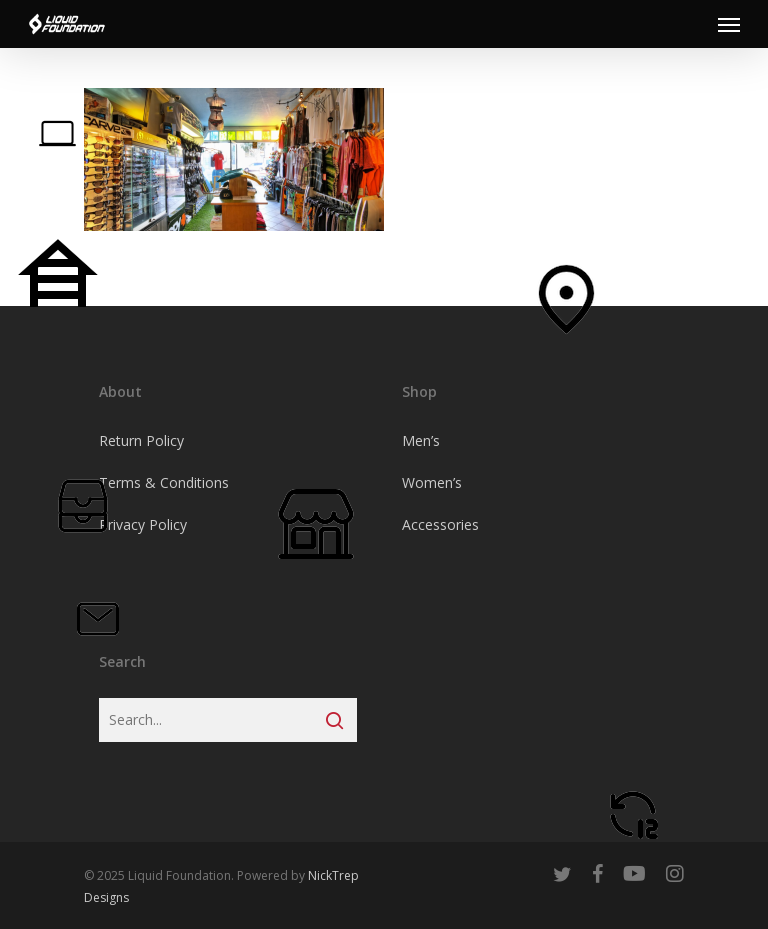 Image resolution: width=768 pixels, height=929 pixels. What do you see at coordinates (98, 619) in the screenshot?
I see `open your email inbox` at bounding box center [98, 619].